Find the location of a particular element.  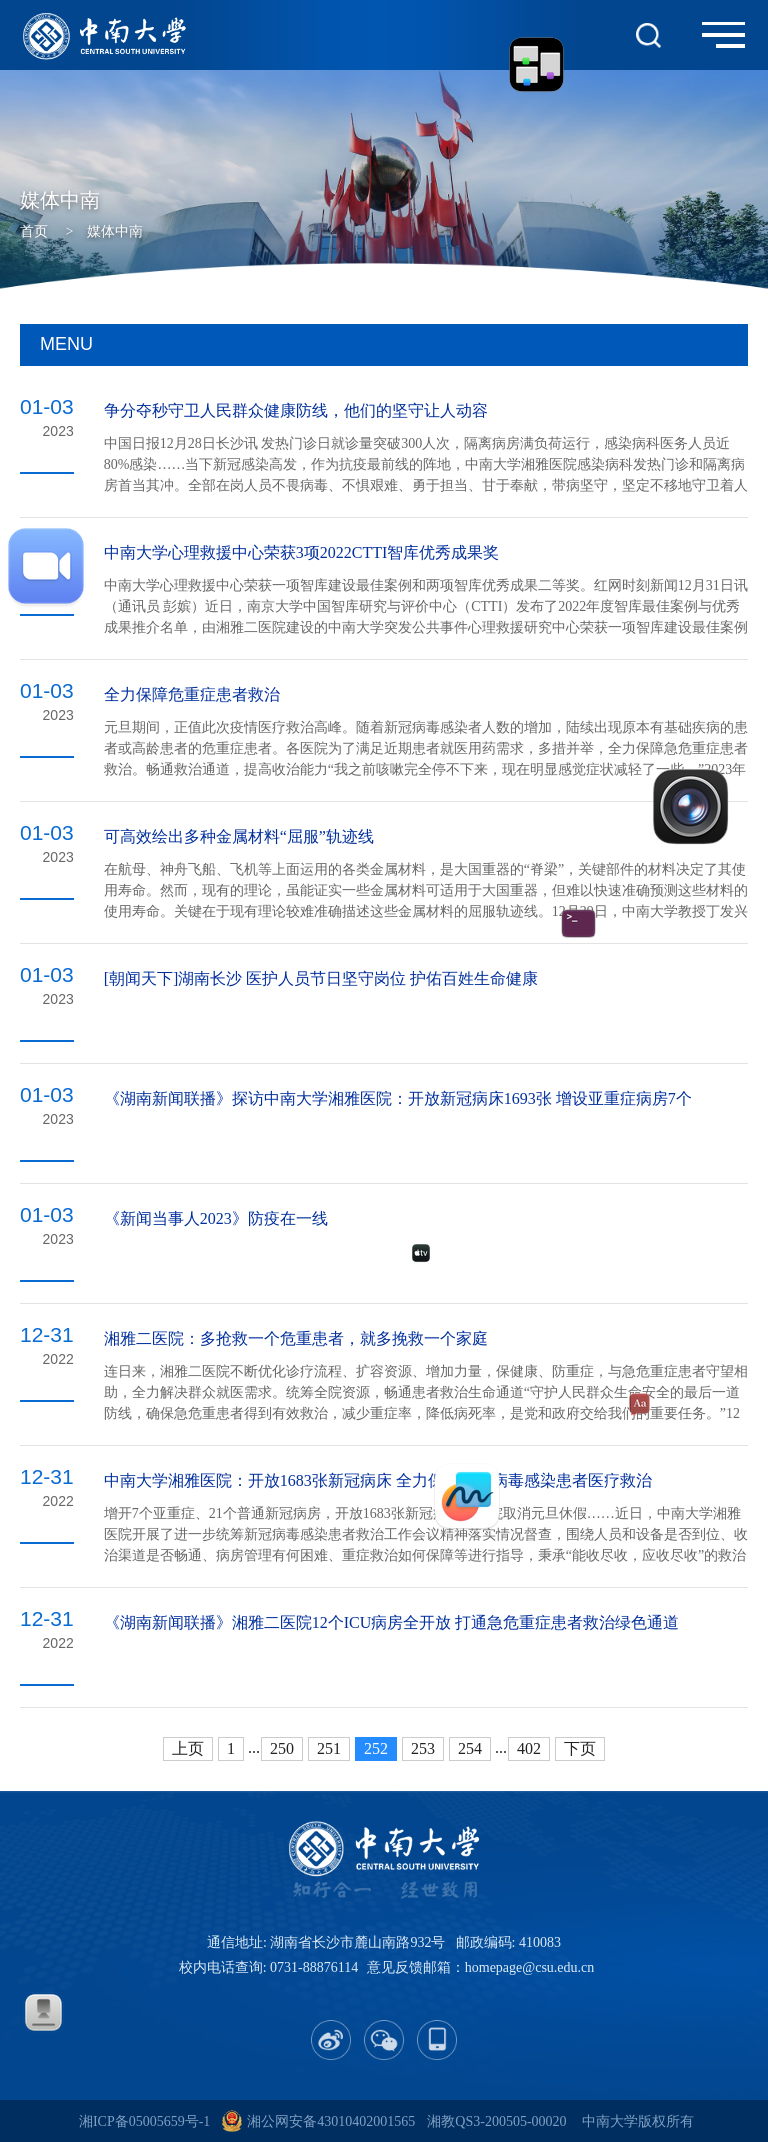

open mission control to view all windows and desktops is located at coordinates (536, 64).